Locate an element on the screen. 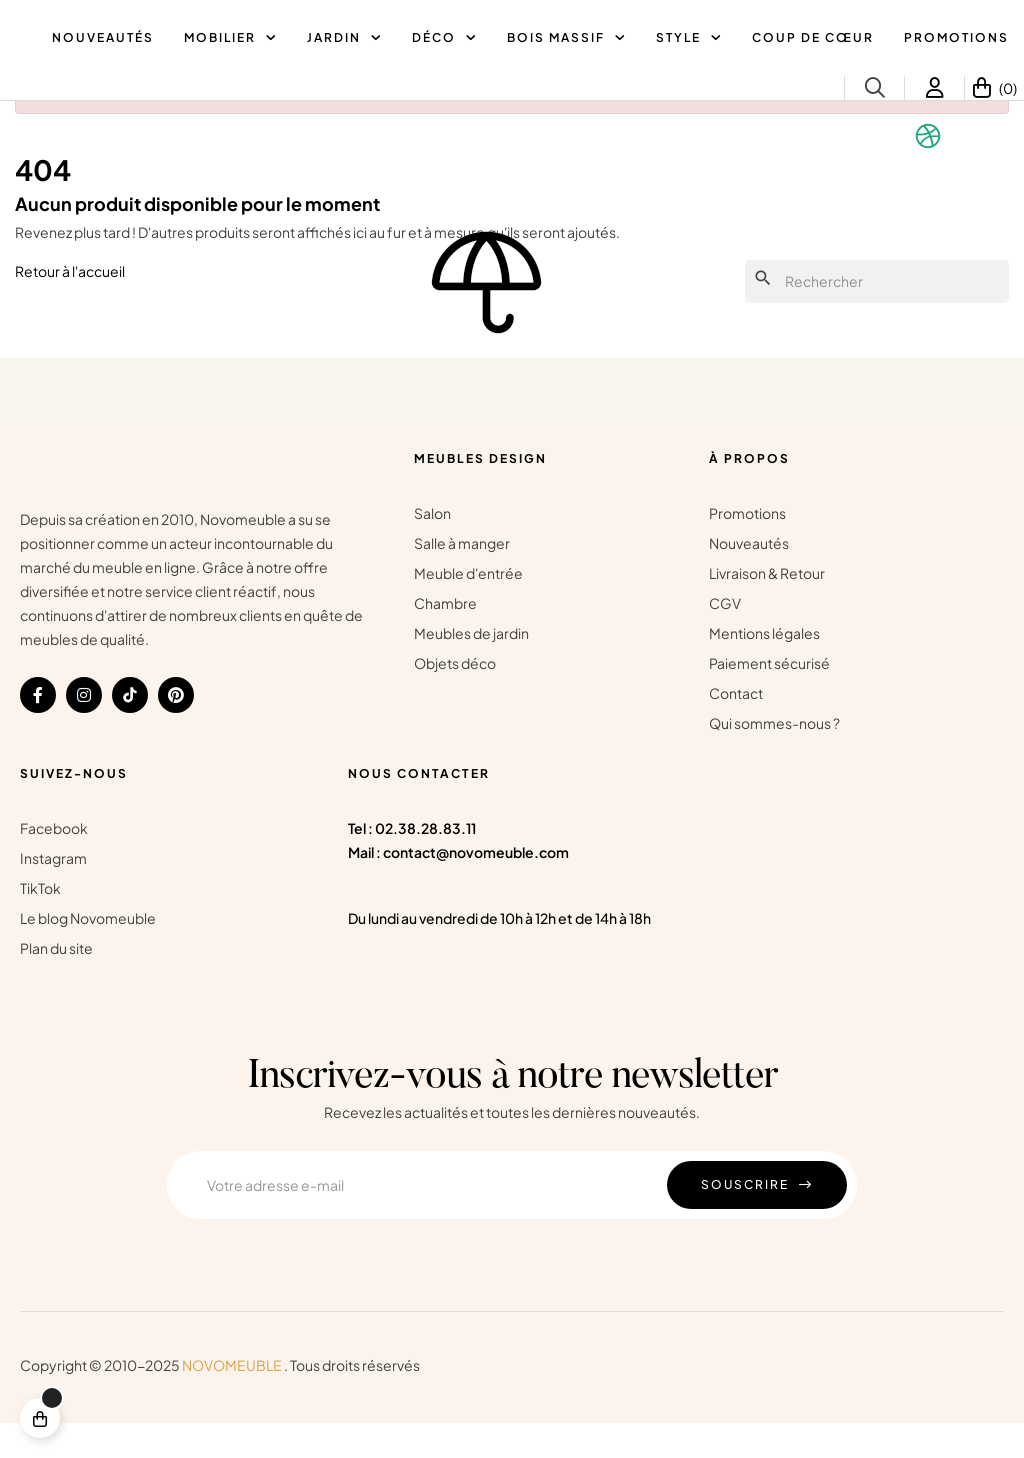  visit dribbble profile or portfolio is located at coordinates (928, 136).